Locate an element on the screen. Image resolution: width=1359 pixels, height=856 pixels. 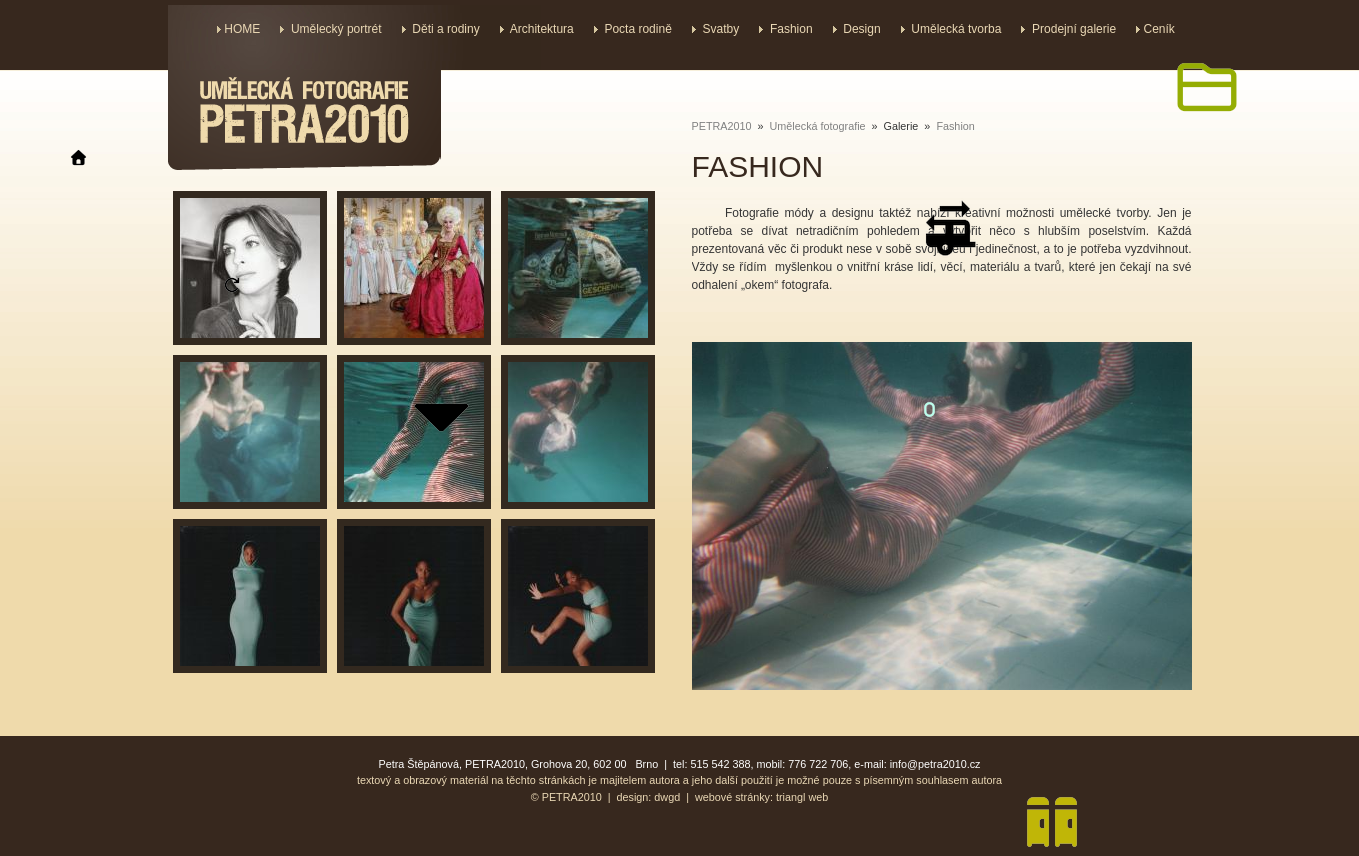
expand a dropdown menu or list is located at coordinates (441, 417).